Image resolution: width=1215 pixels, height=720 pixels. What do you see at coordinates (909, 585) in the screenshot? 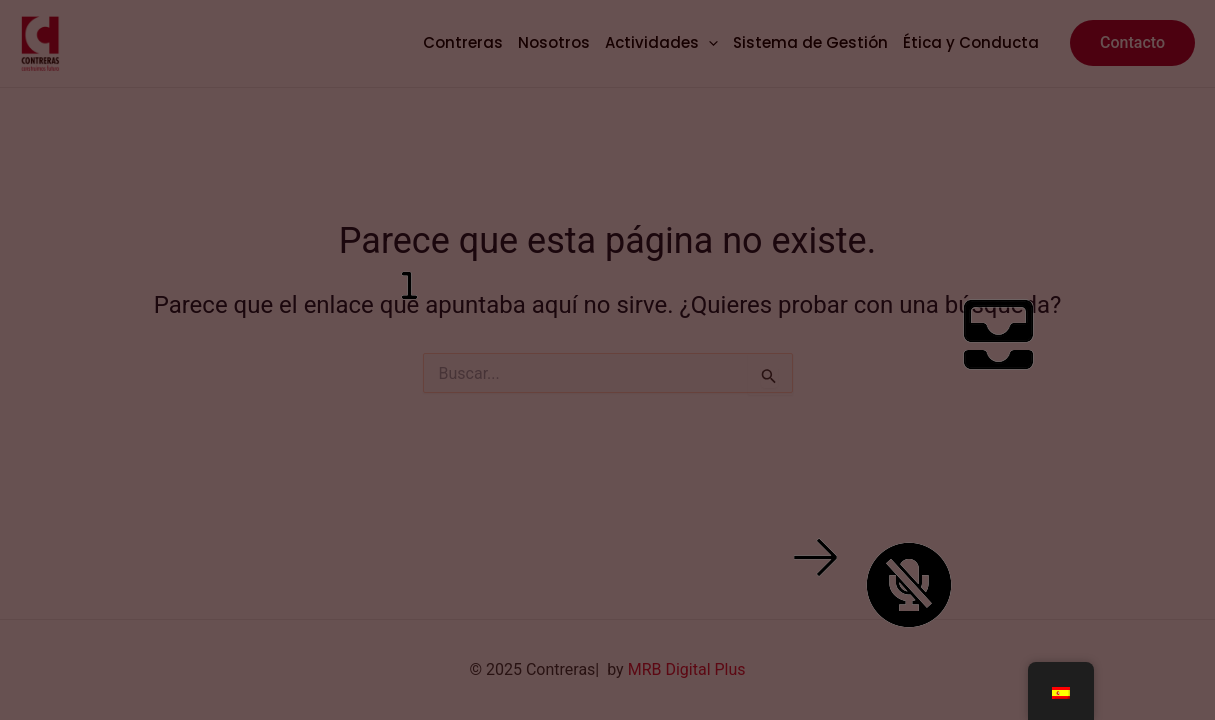
I see `microphone is muted` at bounding box center [909, 585].